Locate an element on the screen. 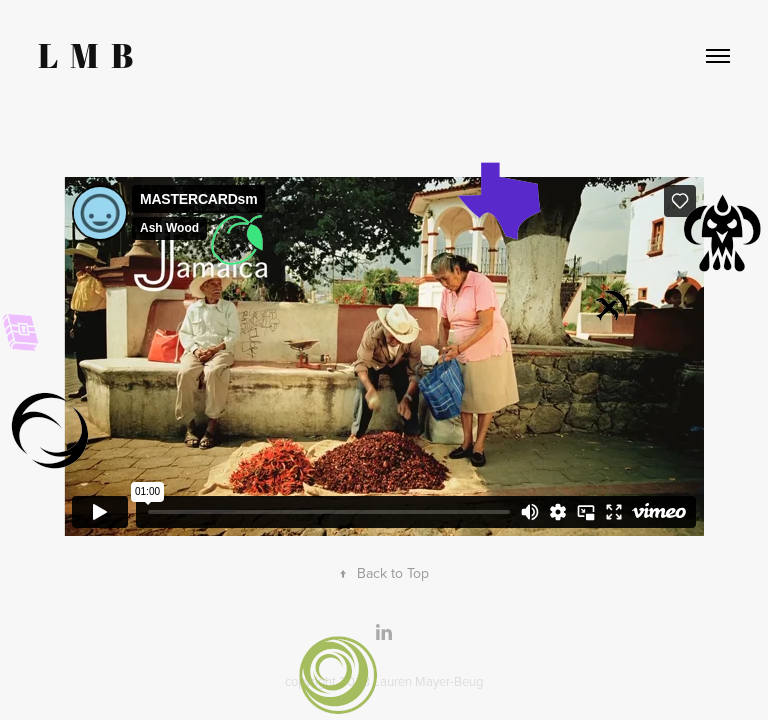 The height and width of the screenshot is (720, 768). diablo or demon-themed game mode is located at coordinates (722, 233).